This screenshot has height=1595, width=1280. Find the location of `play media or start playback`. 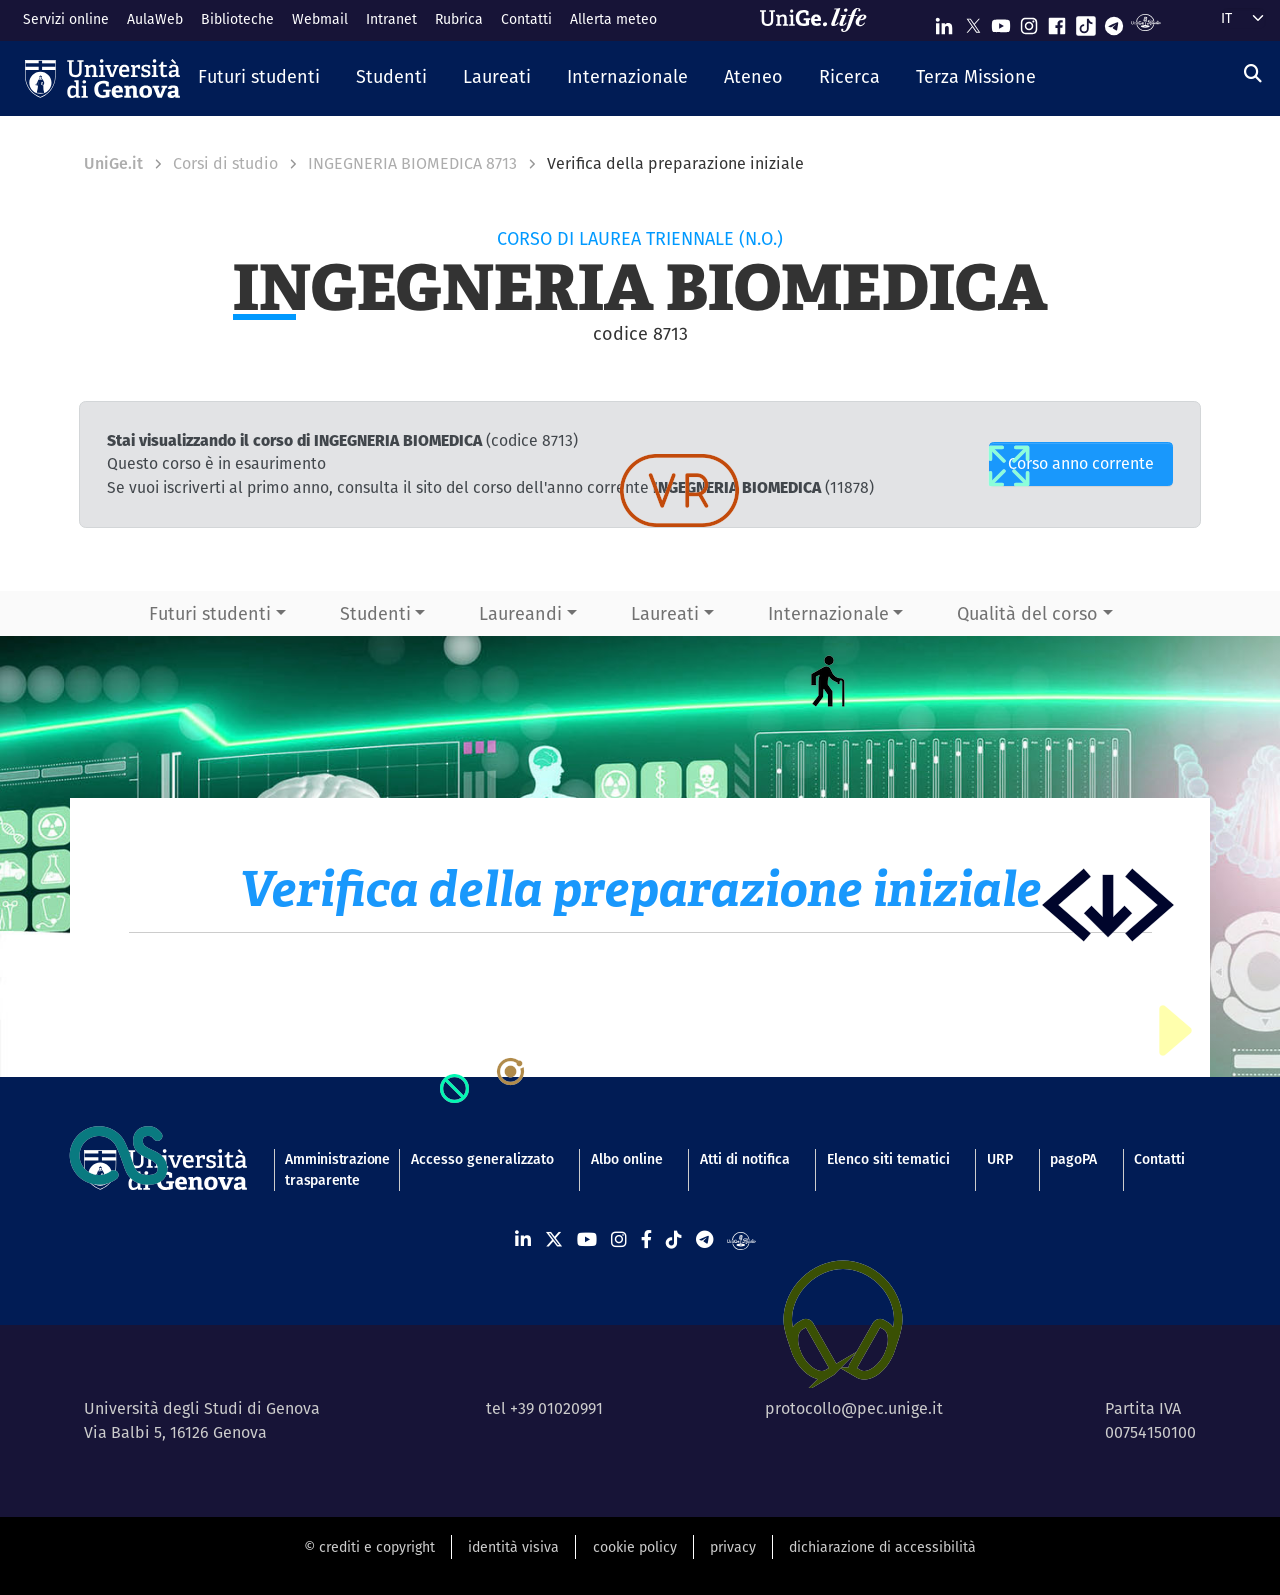

play media or start playback is located at coordinates (1175, 1030).